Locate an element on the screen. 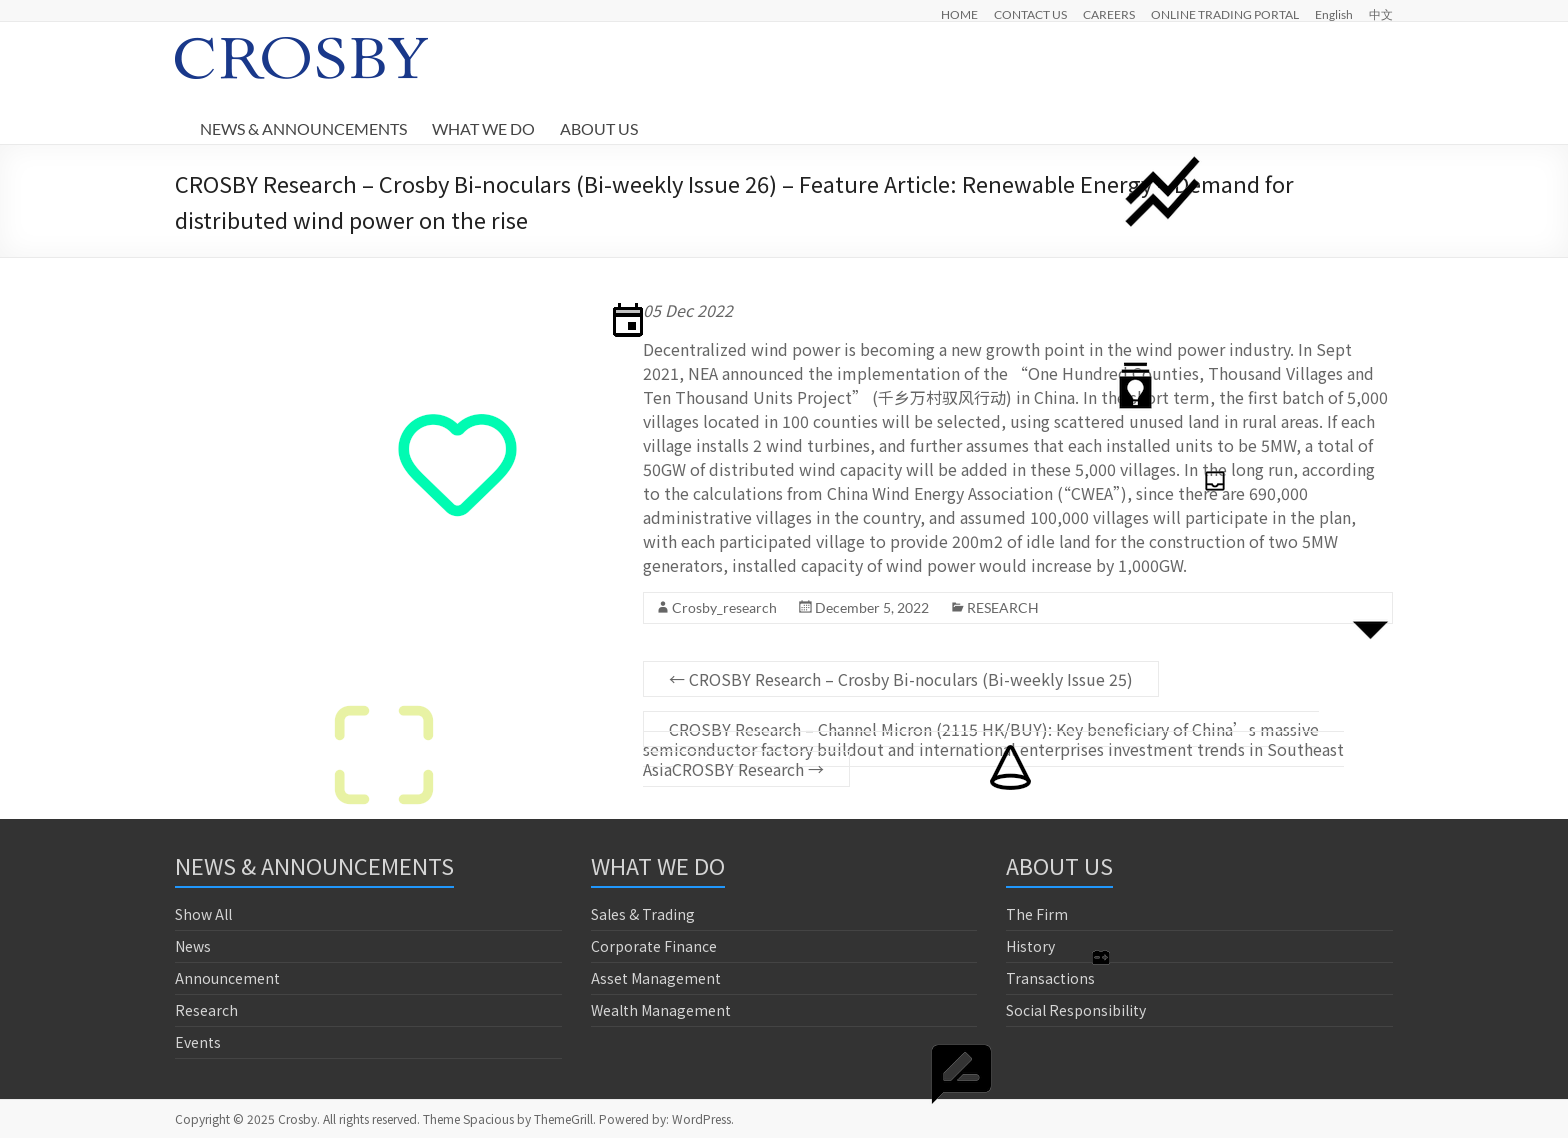 This screenshot has width=1568, height=1138. view stacked line chart data is located at coordinates (1162, 191).